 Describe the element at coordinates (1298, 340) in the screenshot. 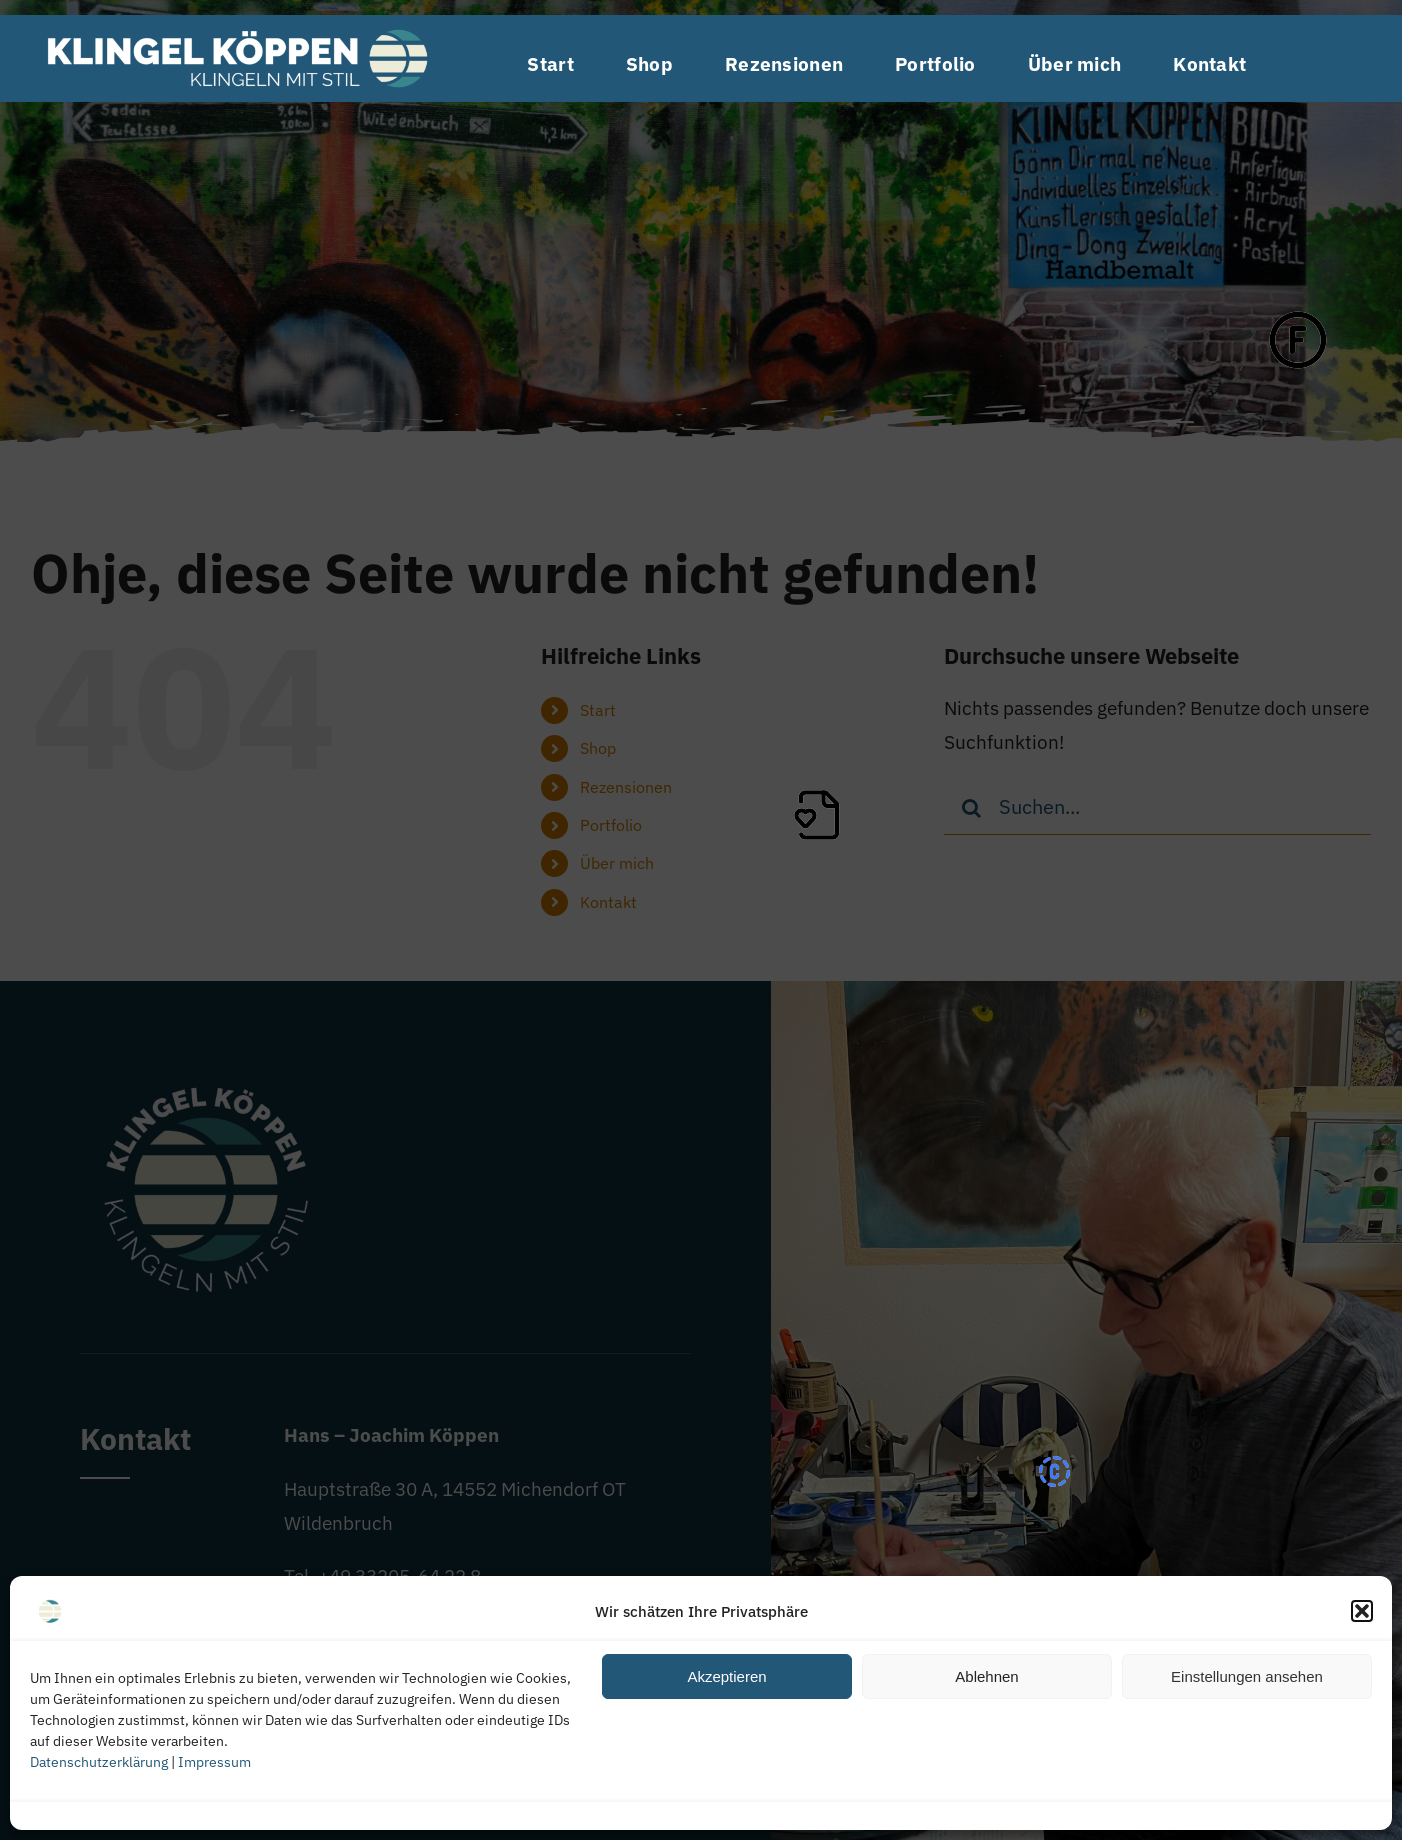

I see `facebook shortcut or social sharing` at that location.